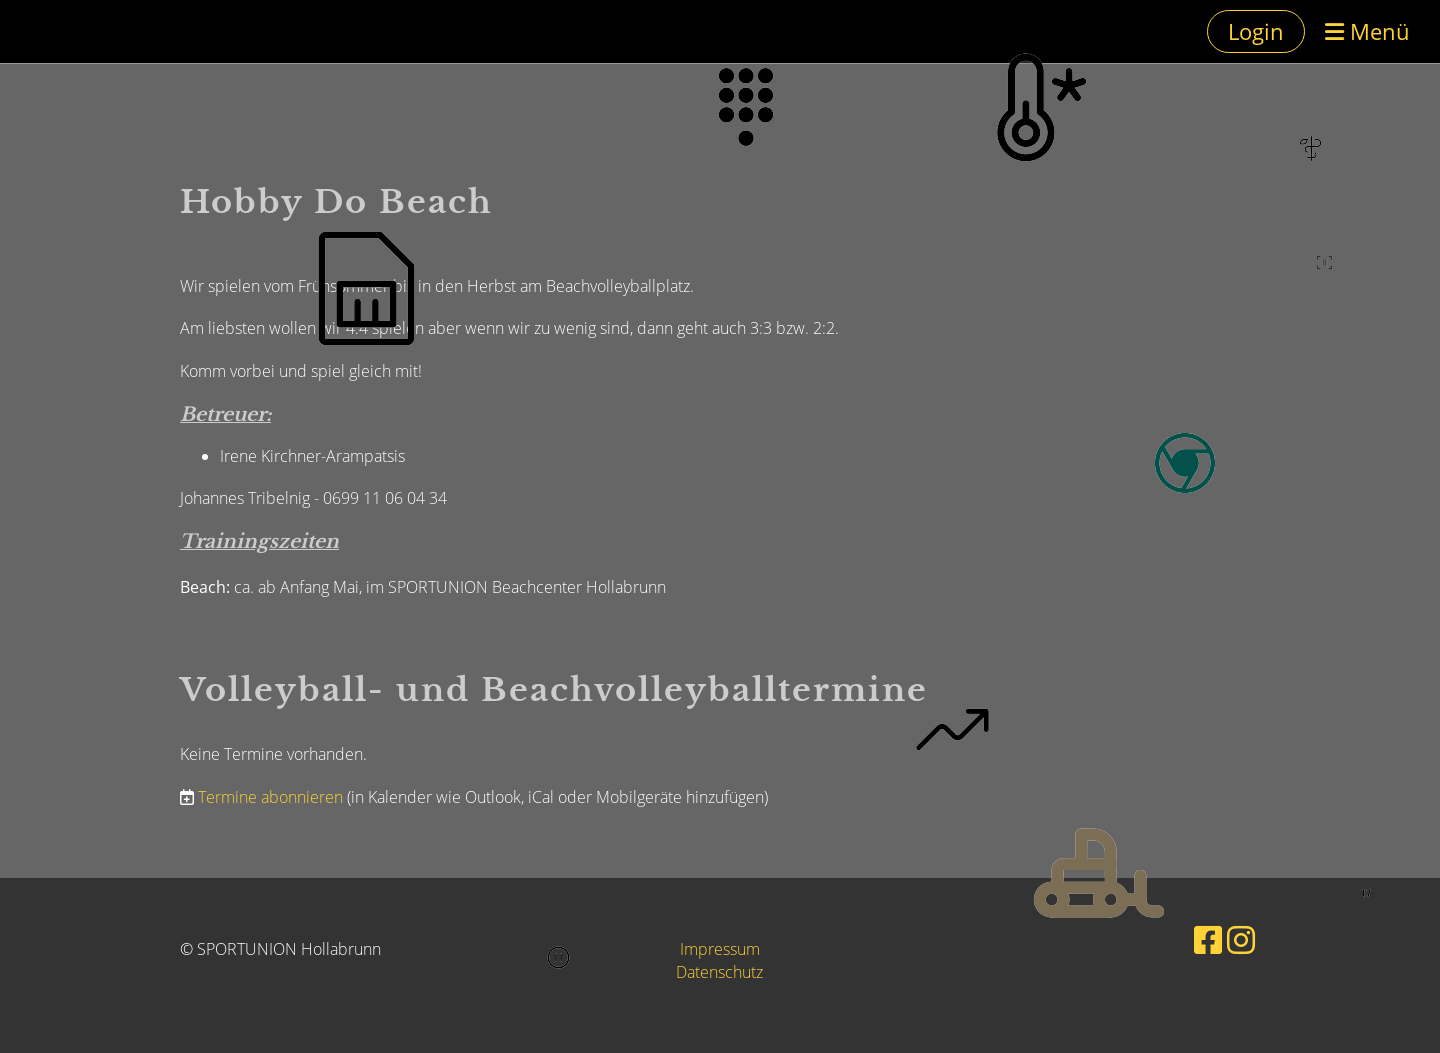 The width and height of the screenshot is (1440, 1053). I want to click on open Google Chrome browser, so click(1185, 463).